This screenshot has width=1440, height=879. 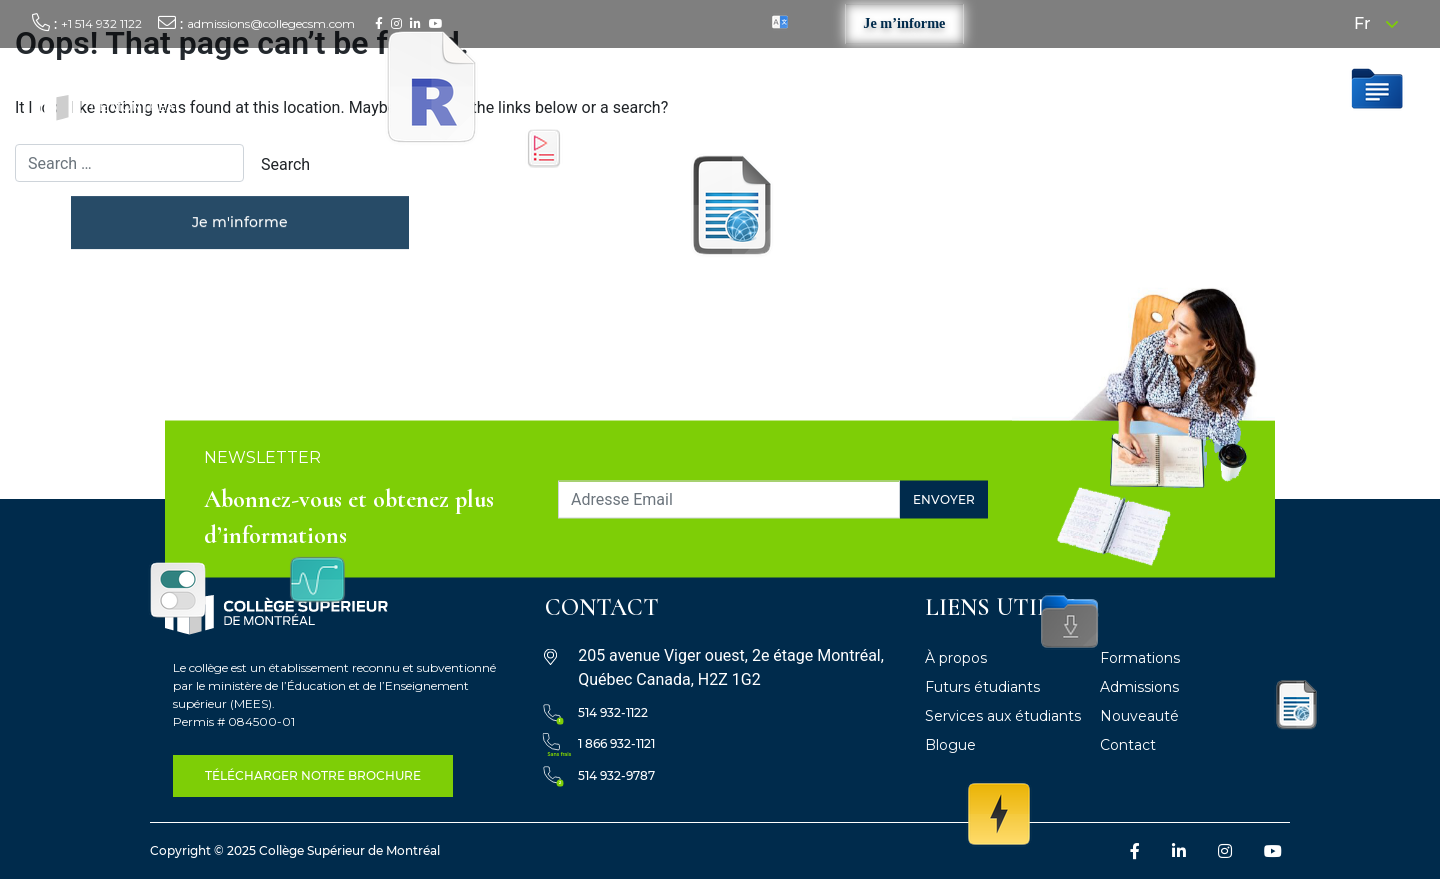 What do you see at coordinates (999, 814) in the screenshot?
I see `access power and battery settings` at bounding box center [999, 814].